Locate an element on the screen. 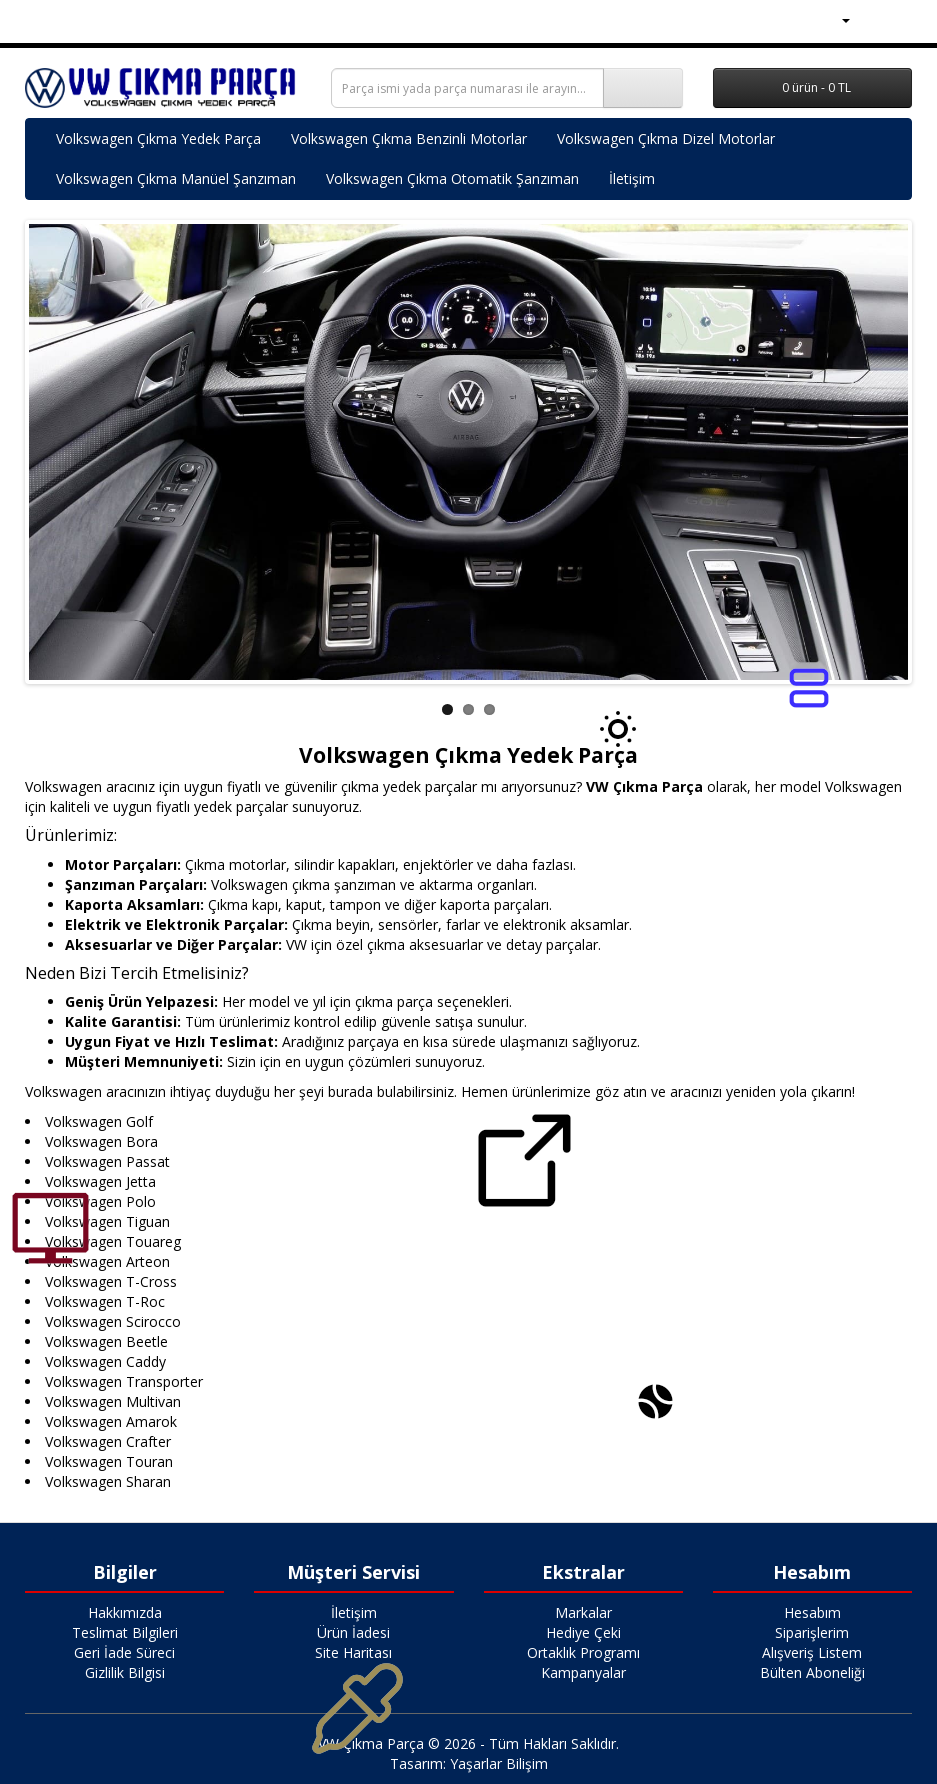 The width and height of the screenshot is (937, 1784). adjust screen brightness to low setting is located at coordinates (618, 729).